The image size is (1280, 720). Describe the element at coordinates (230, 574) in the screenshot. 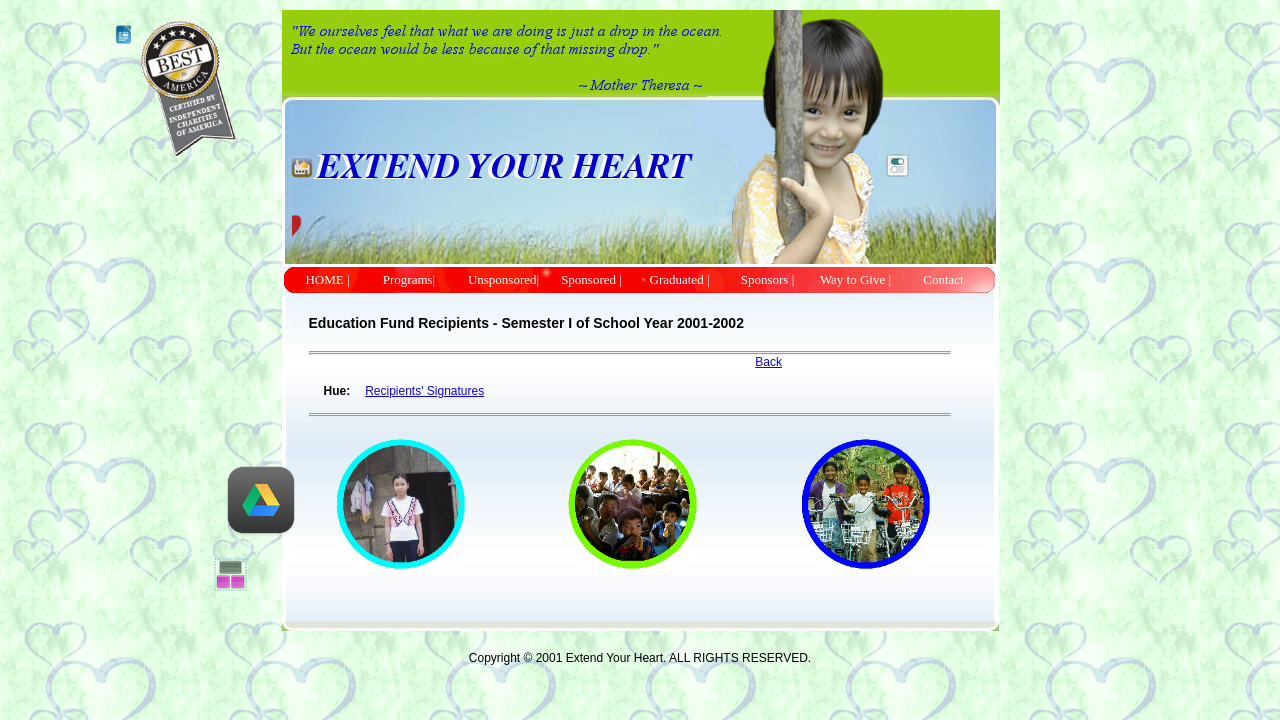

I see `select all items in the current view` at that location.